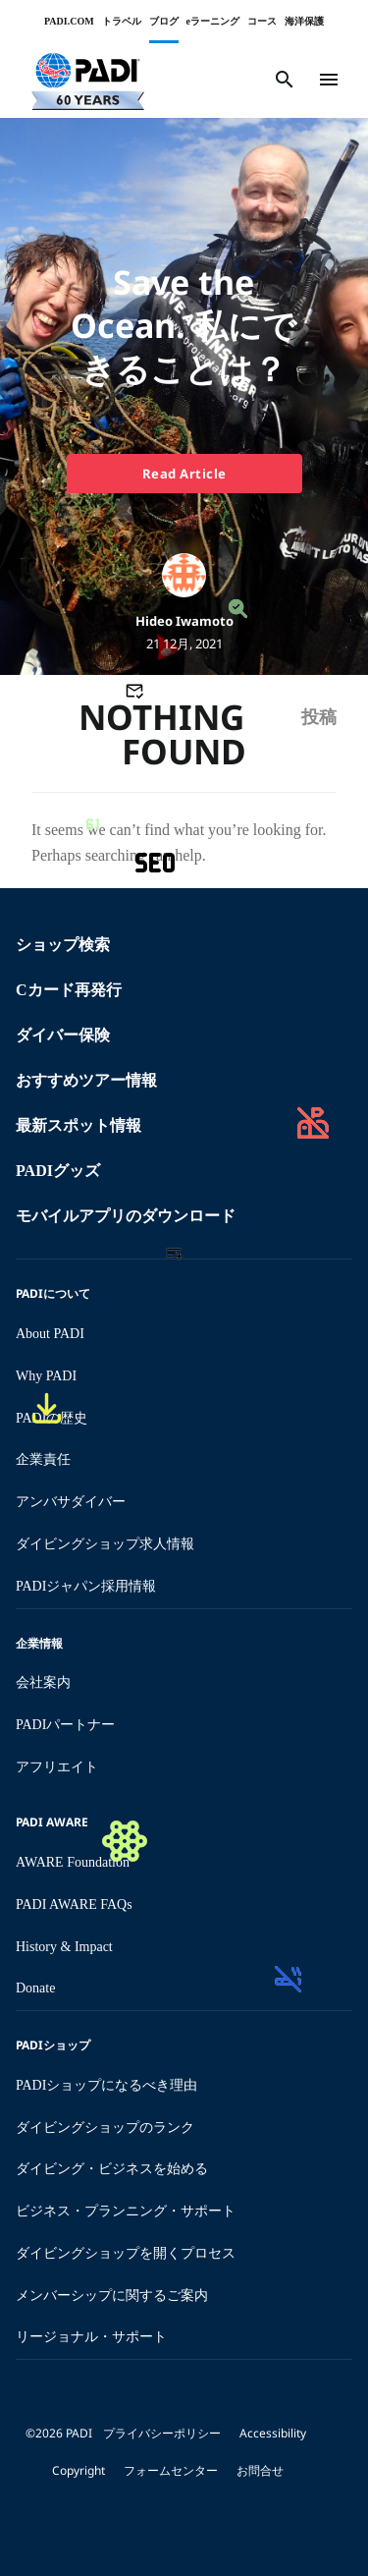 Image resolution: width=368 pixels, height=2576 pixels. Describe the element at coordinates (237, 608) in the screenshot. I see `search completed successfully` at that location.